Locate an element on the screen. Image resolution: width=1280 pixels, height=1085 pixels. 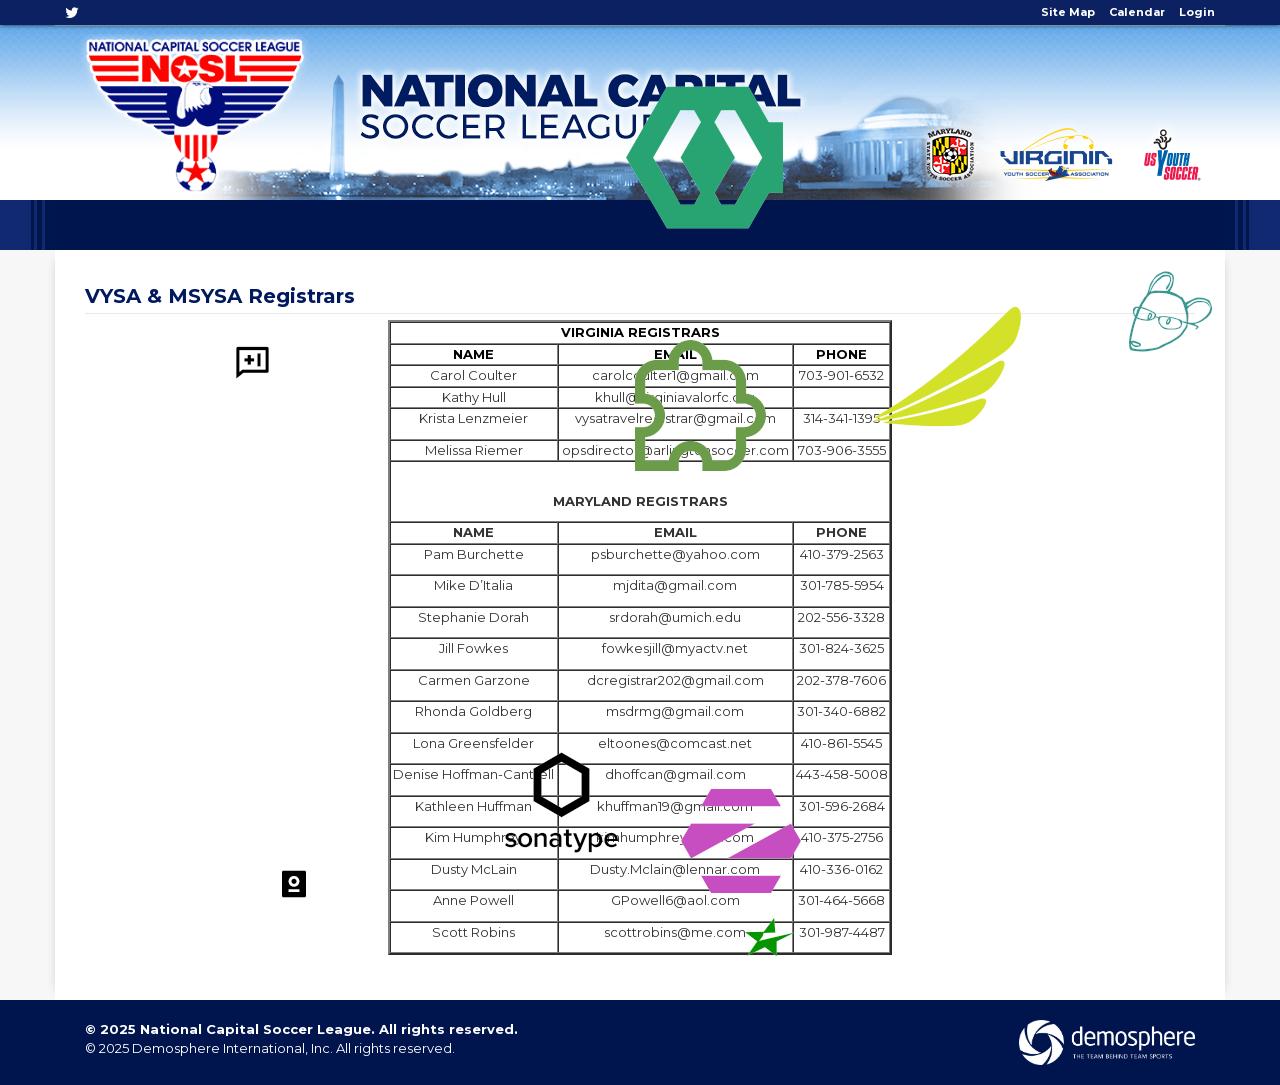
add a follow-up message to a conversation is located at coordinates (252, 361).